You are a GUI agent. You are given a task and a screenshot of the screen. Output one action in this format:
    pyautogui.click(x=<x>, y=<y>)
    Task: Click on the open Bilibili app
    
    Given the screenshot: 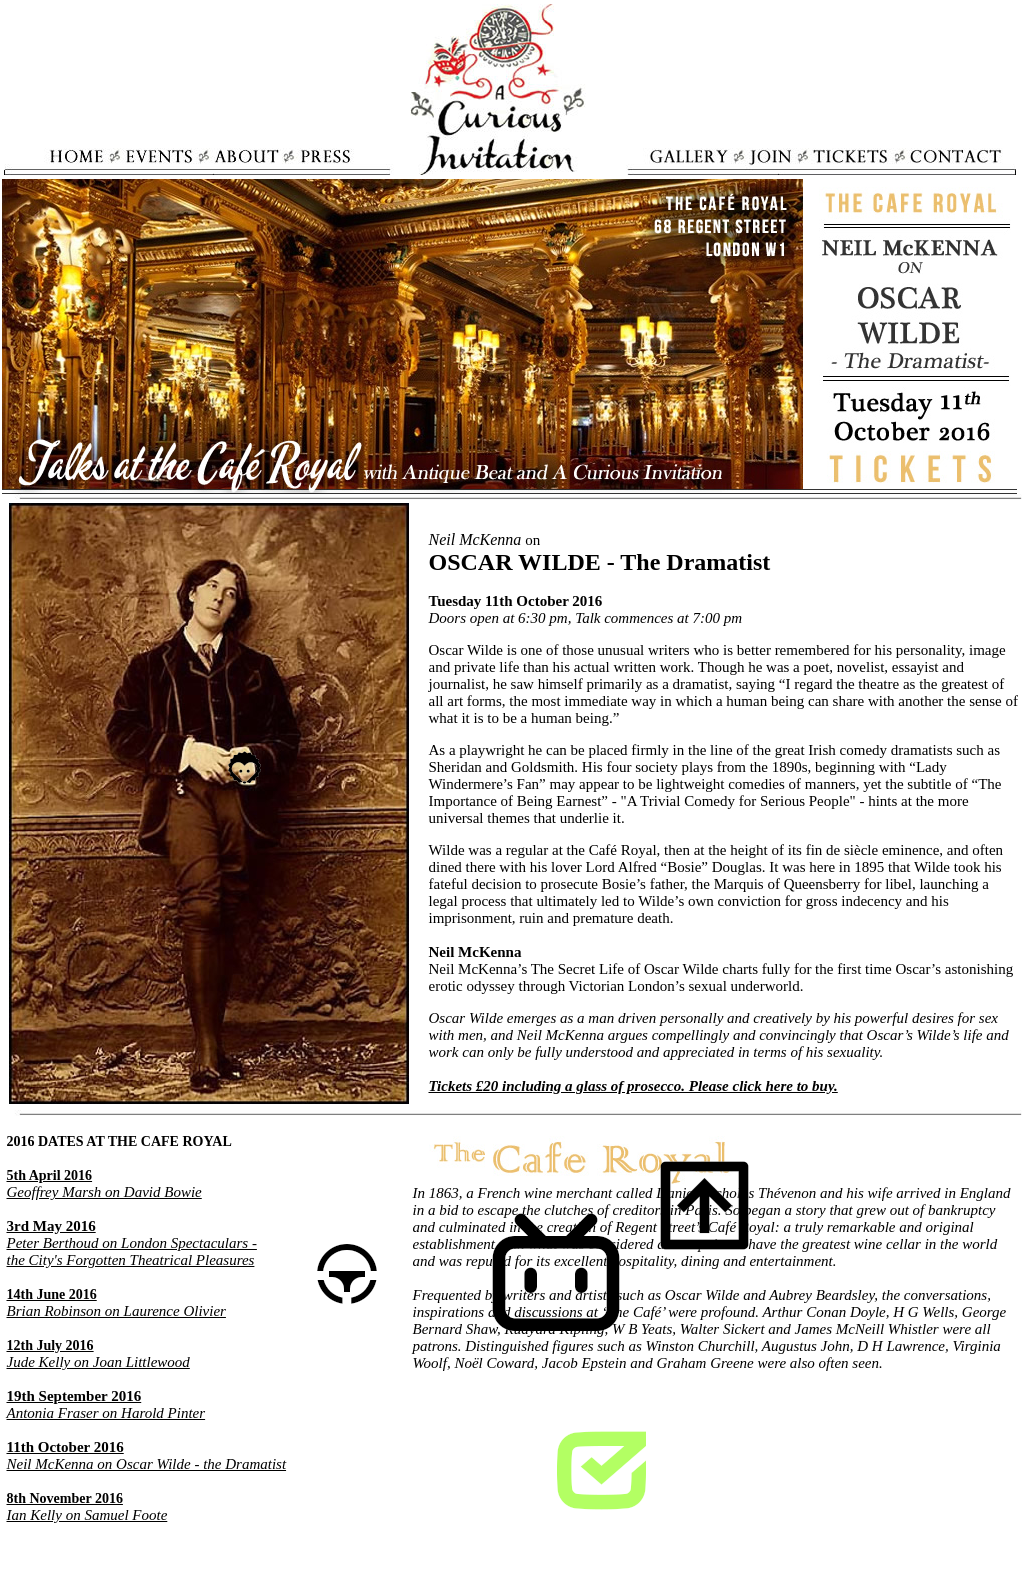 What is the action you would take?
    pyautogui.click(x=556, y=1274)
    